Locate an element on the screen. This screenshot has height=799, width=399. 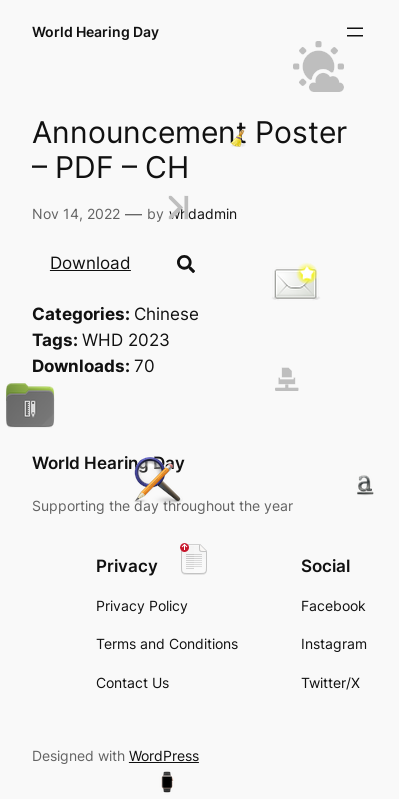
send or upload a document is located at coordinates (194, 559).